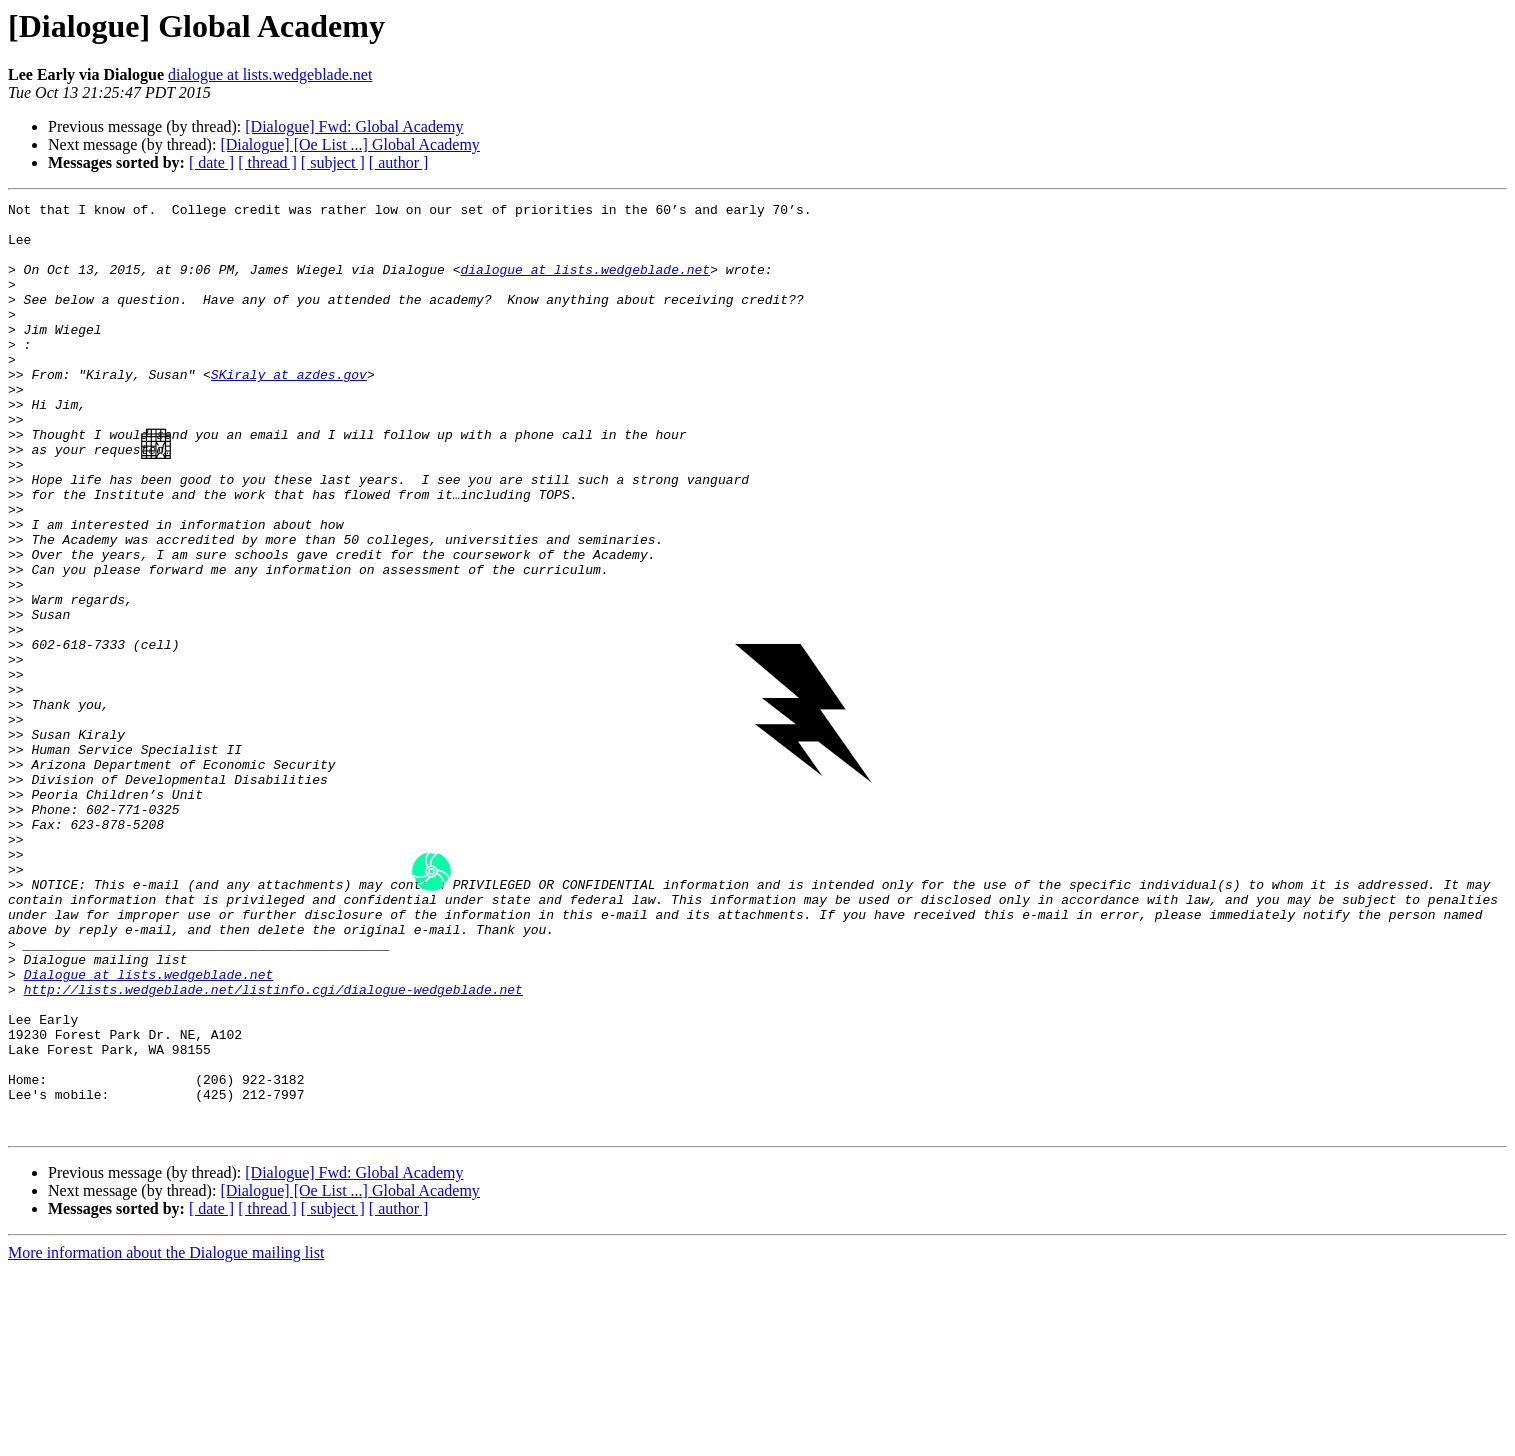 The image size is (1515, 1456). I want to click on activate power boost or turbo mode, so click(803, 712).